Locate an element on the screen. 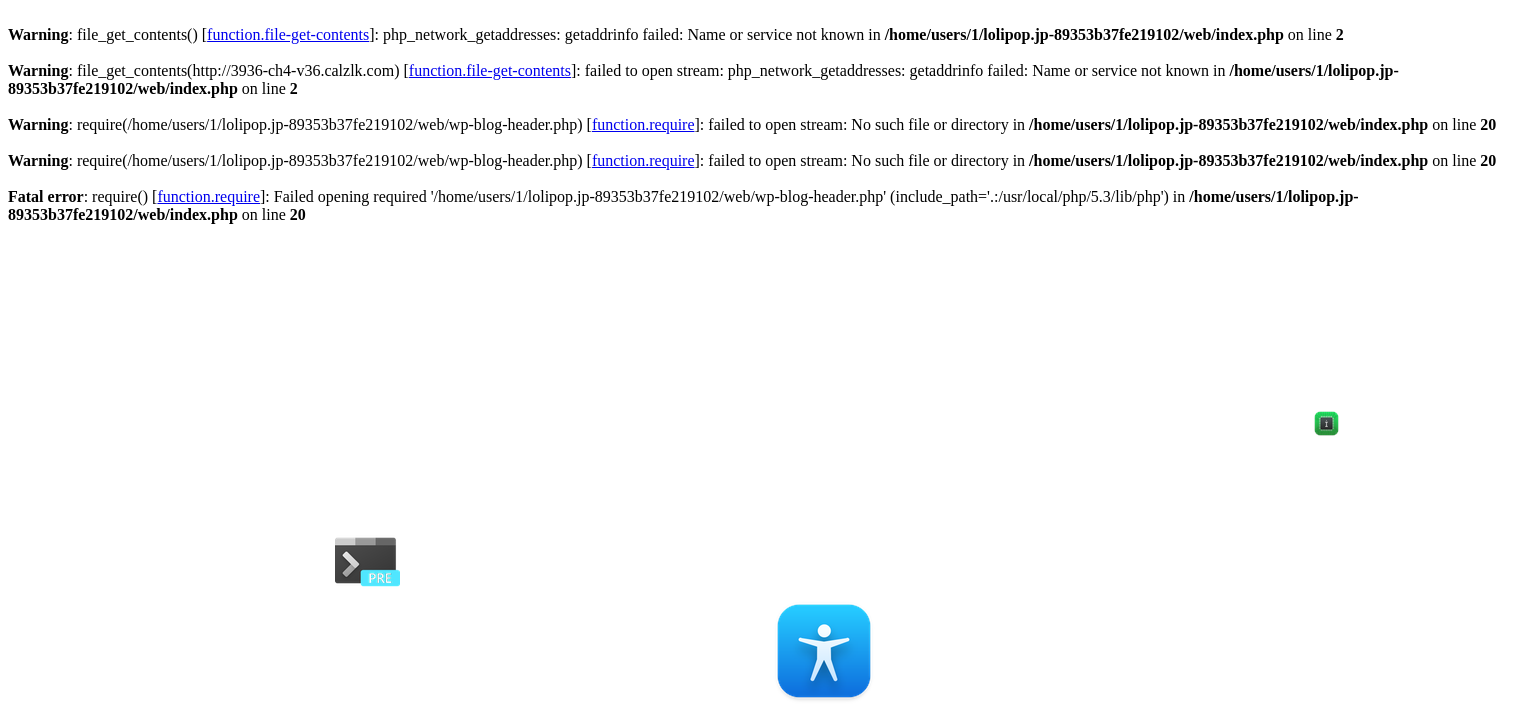 Image resolution: width=1520 pixels, height=720 pixels. open windows terminal preview app is located at coordinates (367, 560).